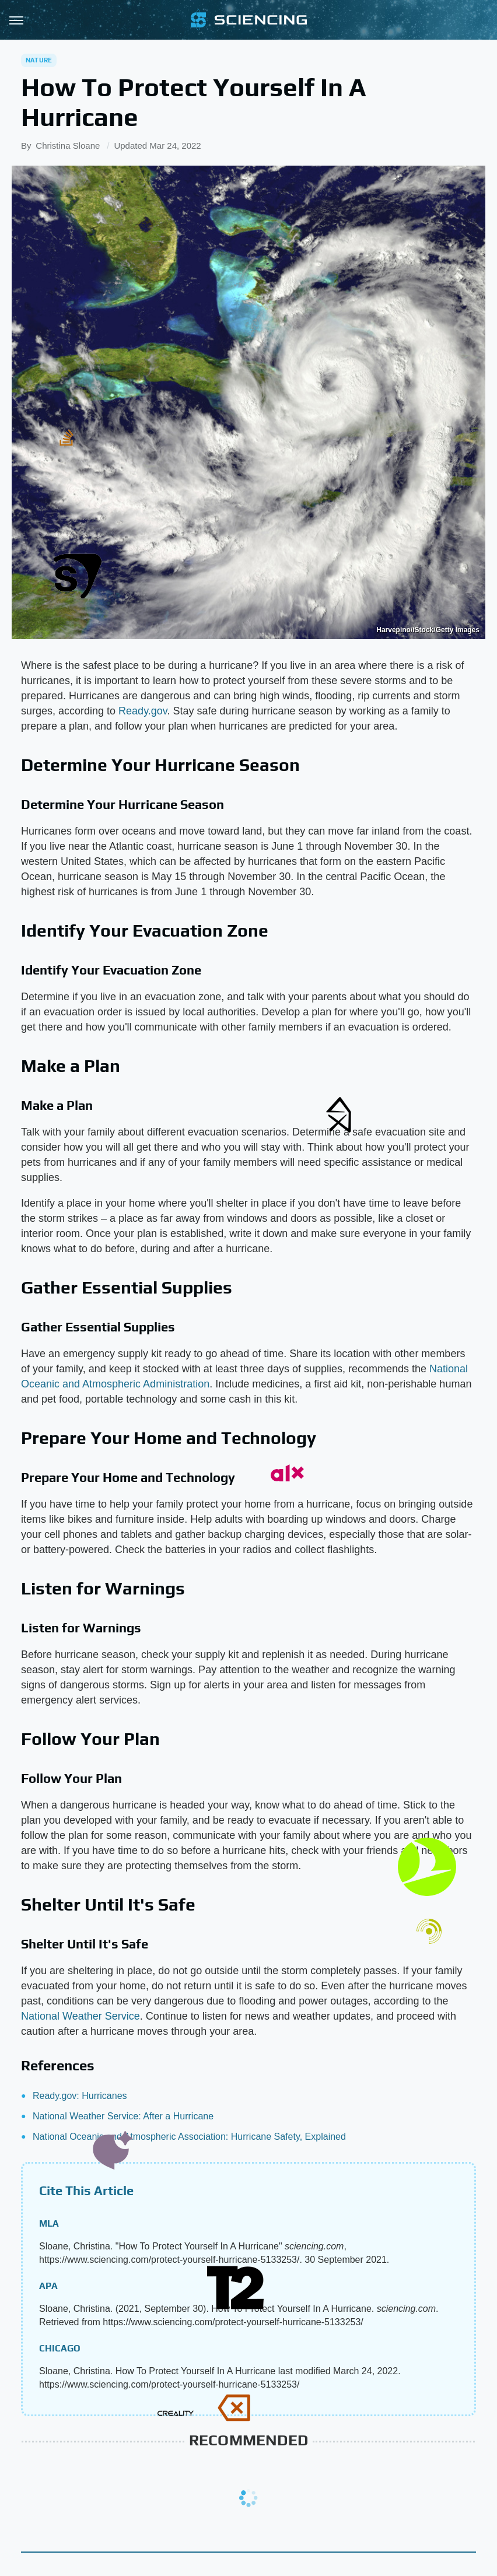 The height and width of the screenshot is (2576, 497). I want to click on visit take-two interactive software website, so click(235, 2287).